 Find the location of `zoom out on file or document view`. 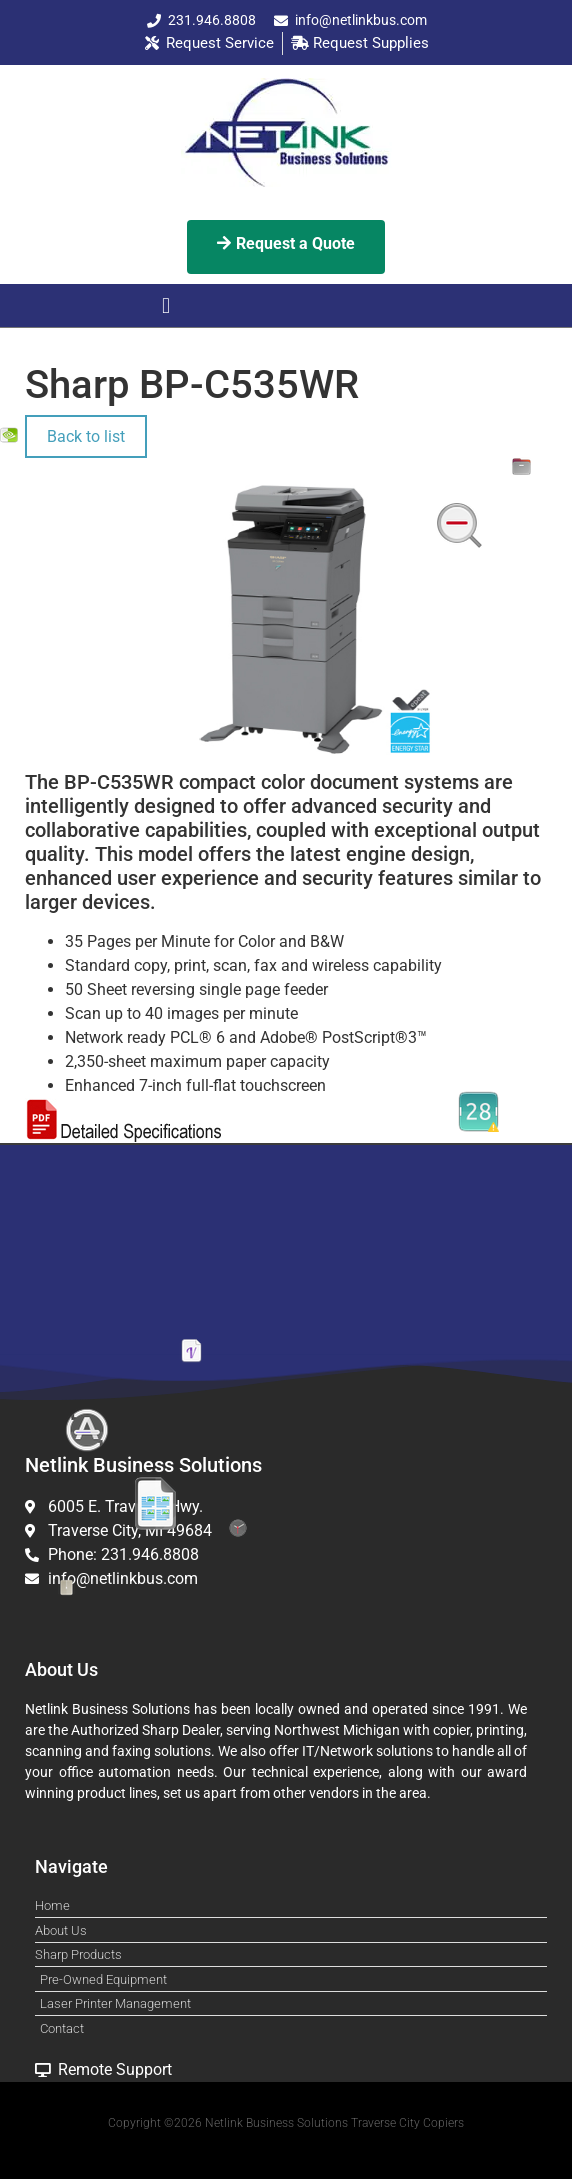

zoom out on file or document view is located at coordinates (459, 525).